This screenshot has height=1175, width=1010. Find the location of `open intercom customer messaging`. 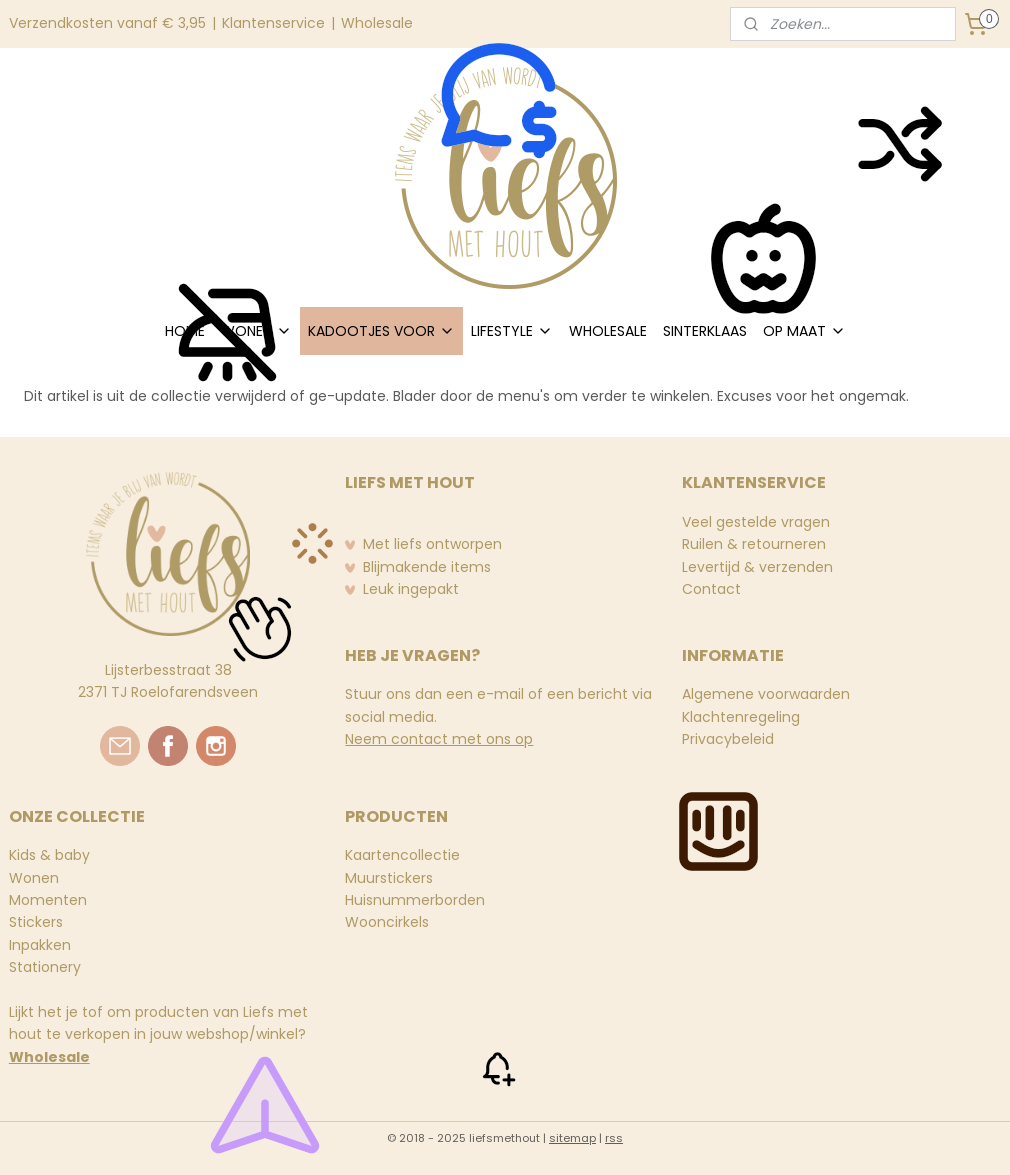

open intercom customer messaging is located at coordinates (718, 831).